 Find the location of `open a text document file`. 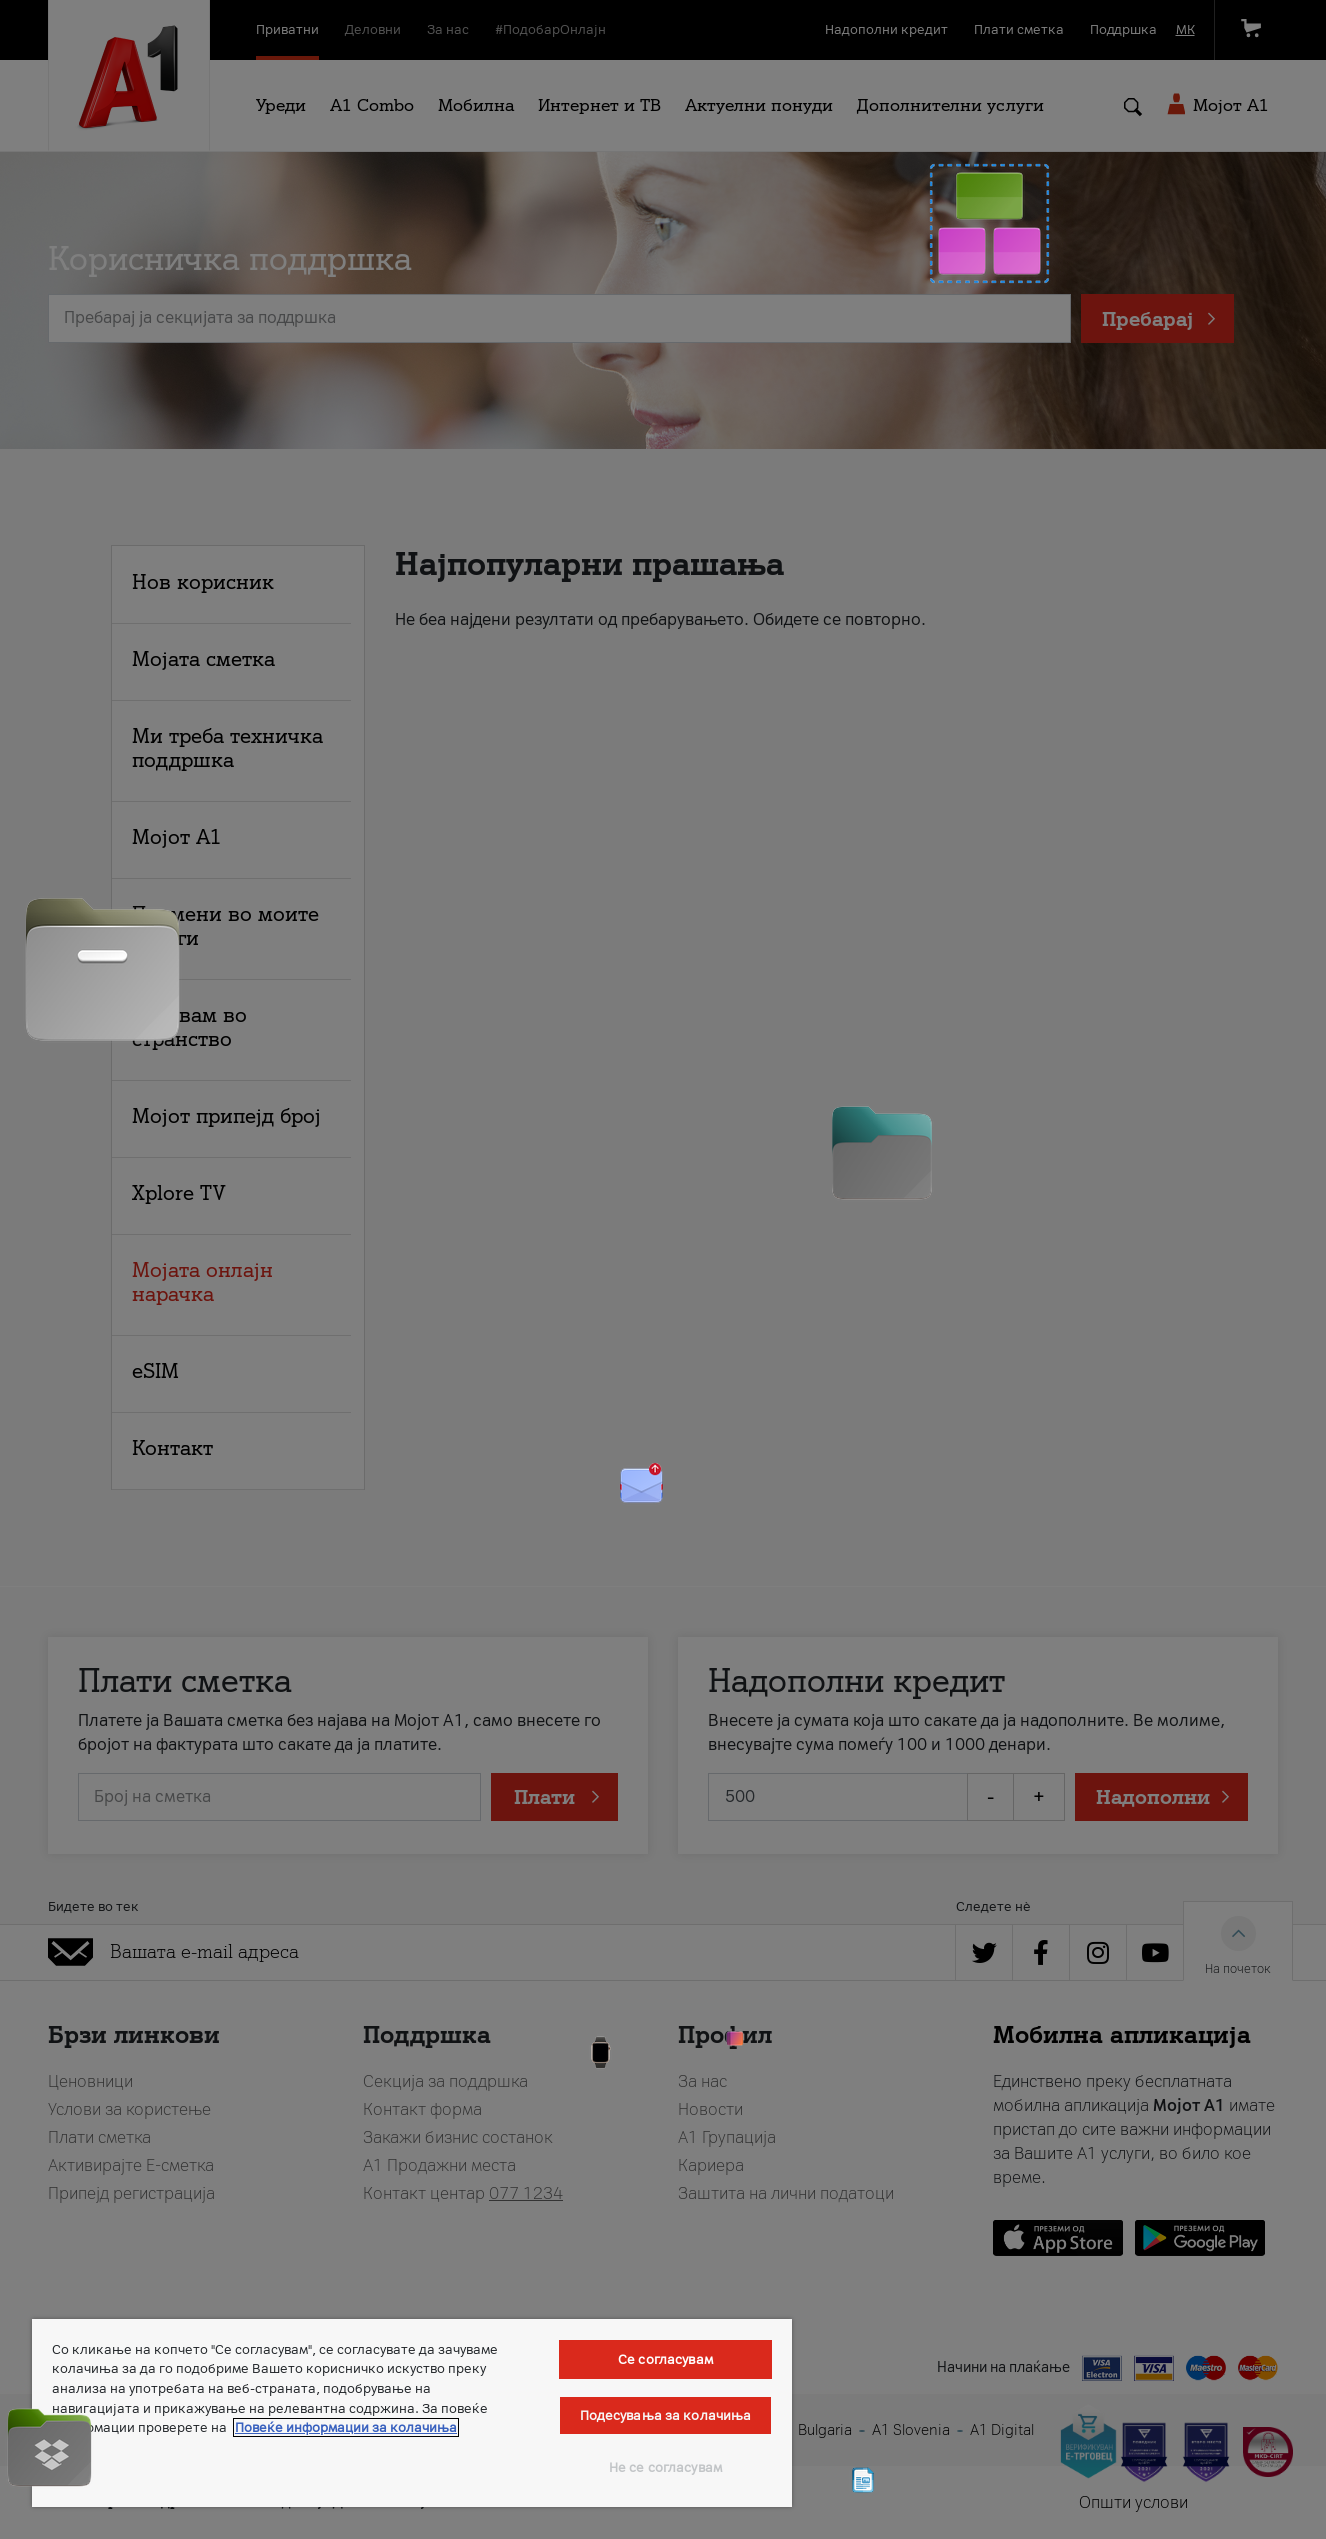

open a text document file is located at coordinates (863, 2480).